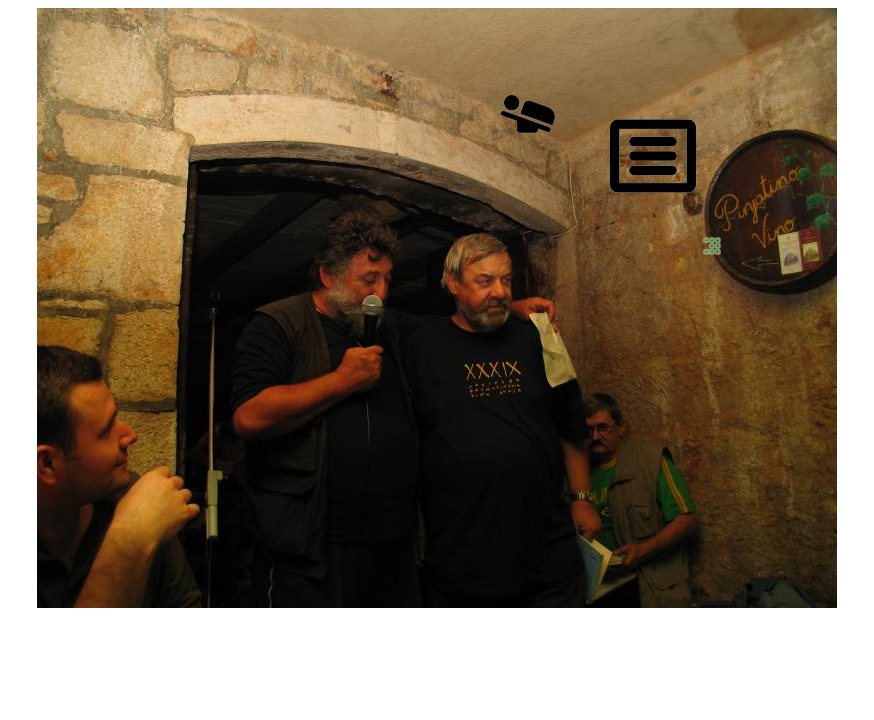 The height and width of the screenshot is (720, 874). What do you see at coordinates (653, 156) in the screenshot?
I see `view article or document` at bounding box center [653, 156].